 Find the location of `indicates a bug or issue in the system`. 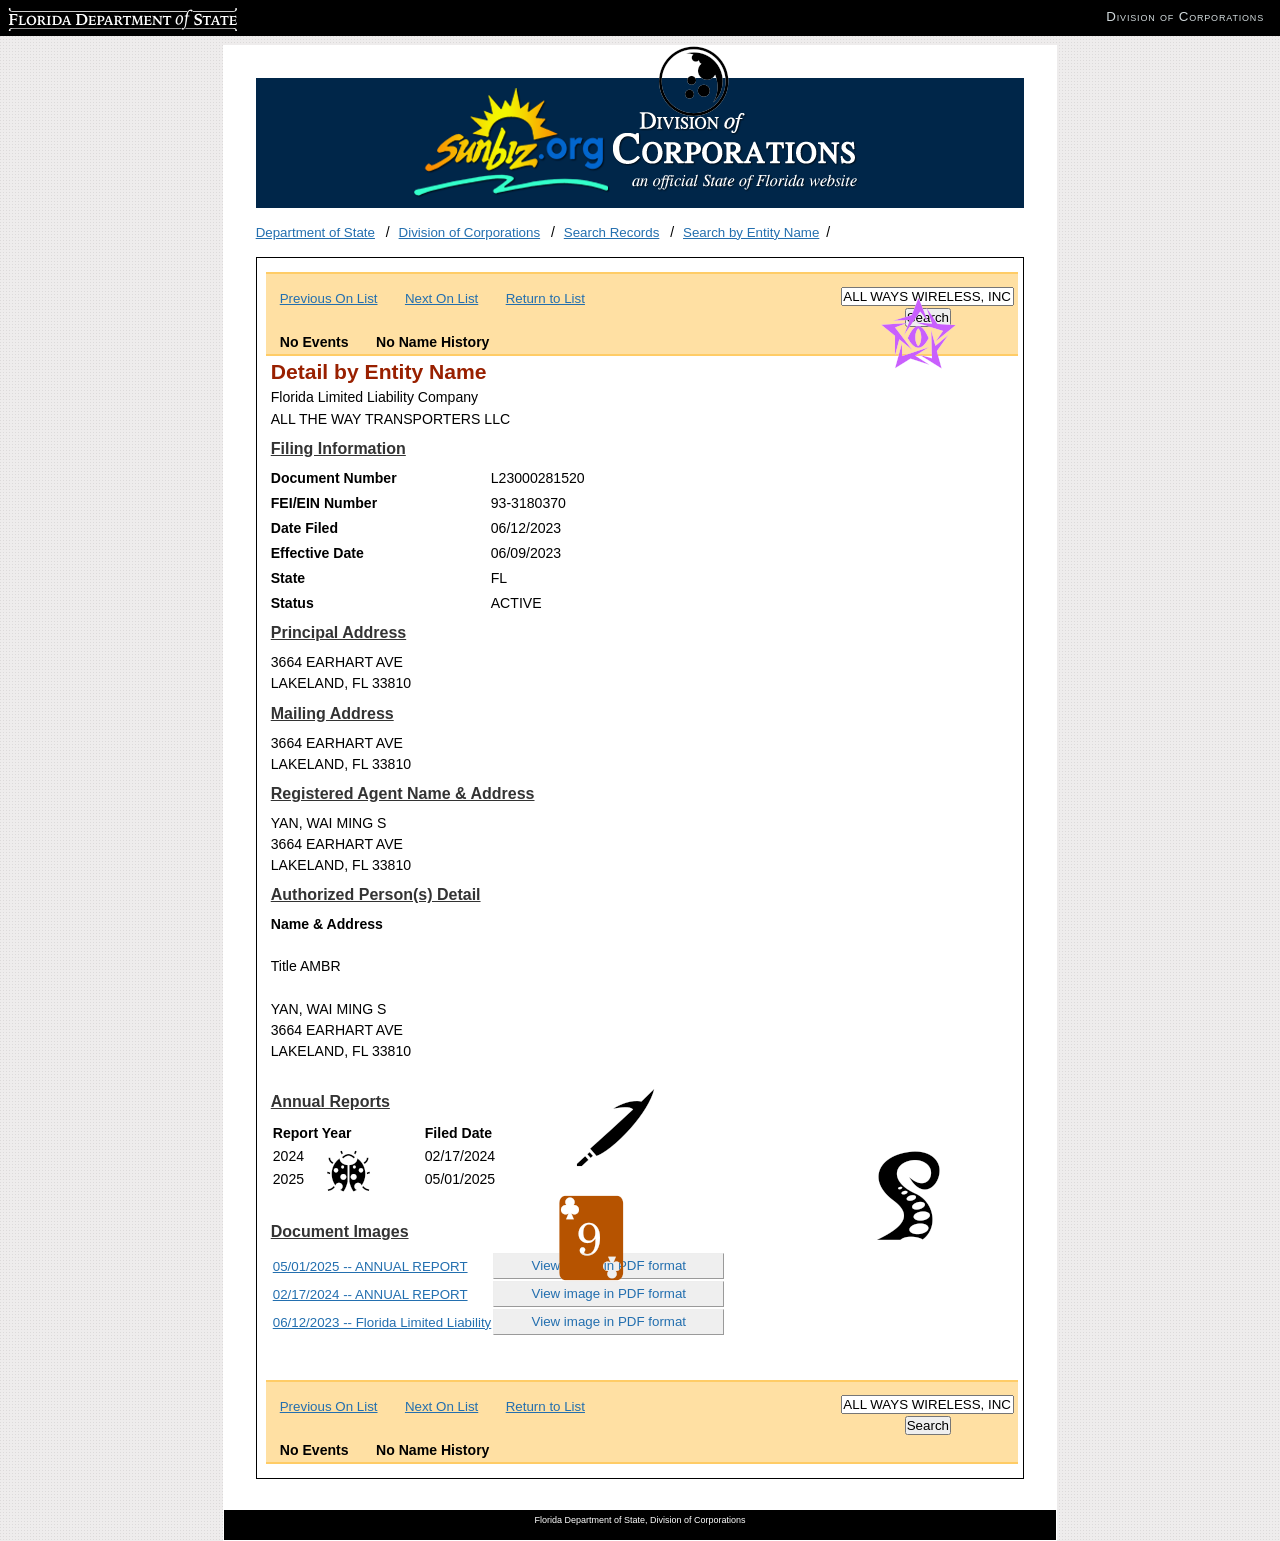

indicates a bug or issue in the system is located at coordinates (348, 1172).